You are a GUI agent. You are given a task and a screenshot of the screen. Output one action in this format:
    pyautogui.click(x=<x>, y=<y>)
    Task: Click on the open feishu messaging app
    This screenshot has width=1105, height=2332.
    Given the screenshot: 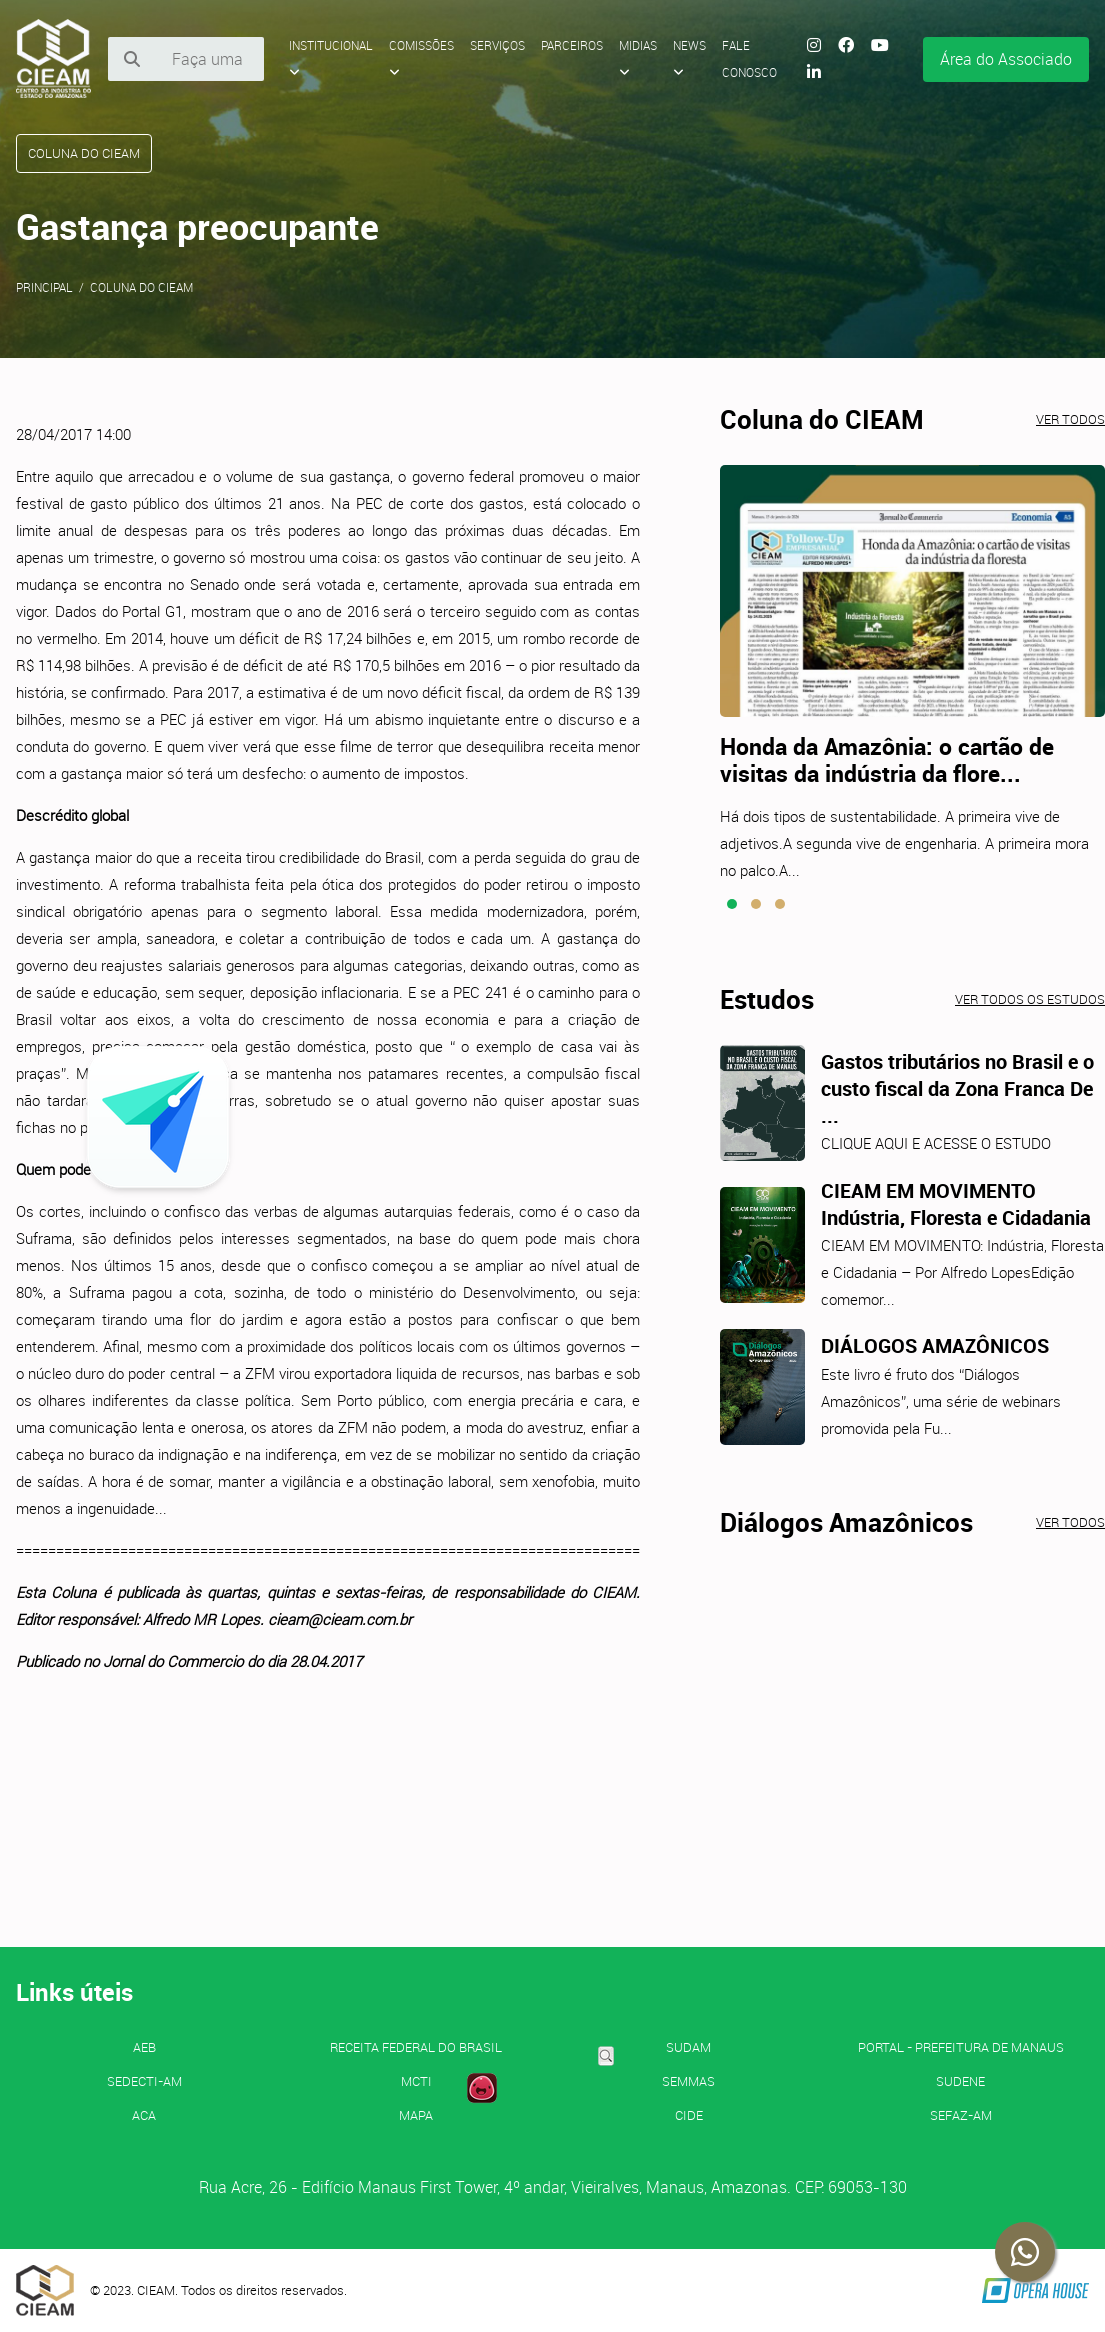 What is the action you would take?
    pyautogui.click(x=158, y=1117)
    